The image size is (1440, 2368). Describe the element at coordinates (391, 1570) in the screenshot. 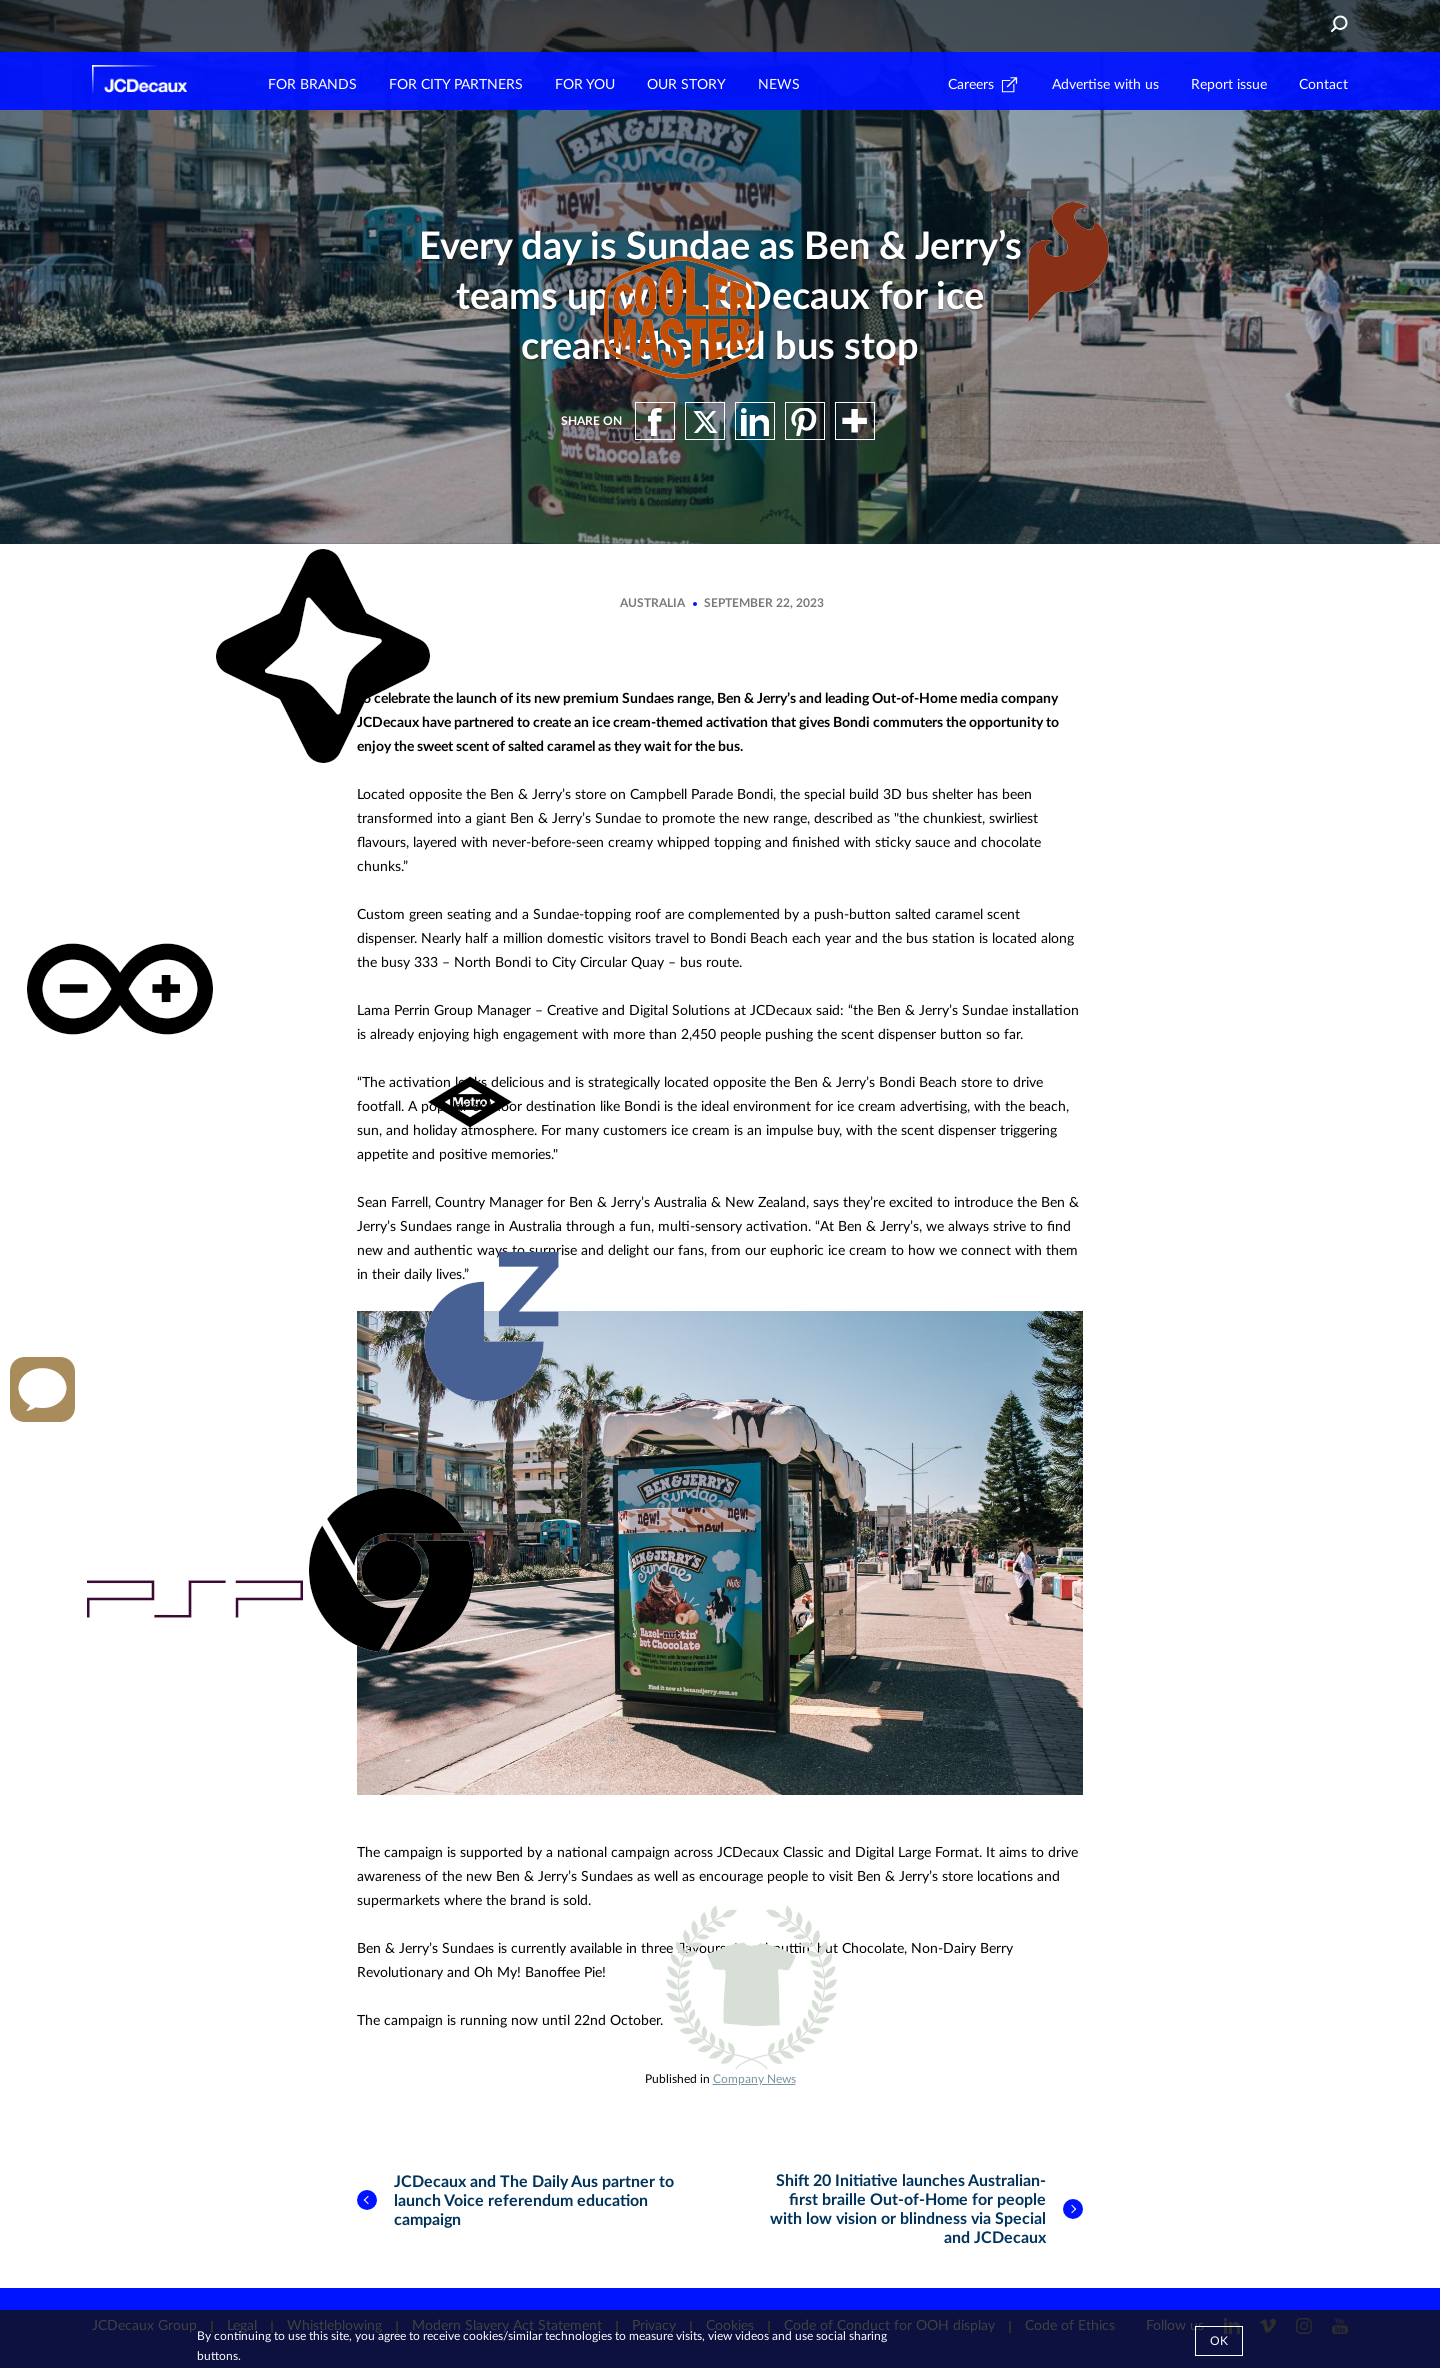

I see `open Google Chrome browser` at that location.